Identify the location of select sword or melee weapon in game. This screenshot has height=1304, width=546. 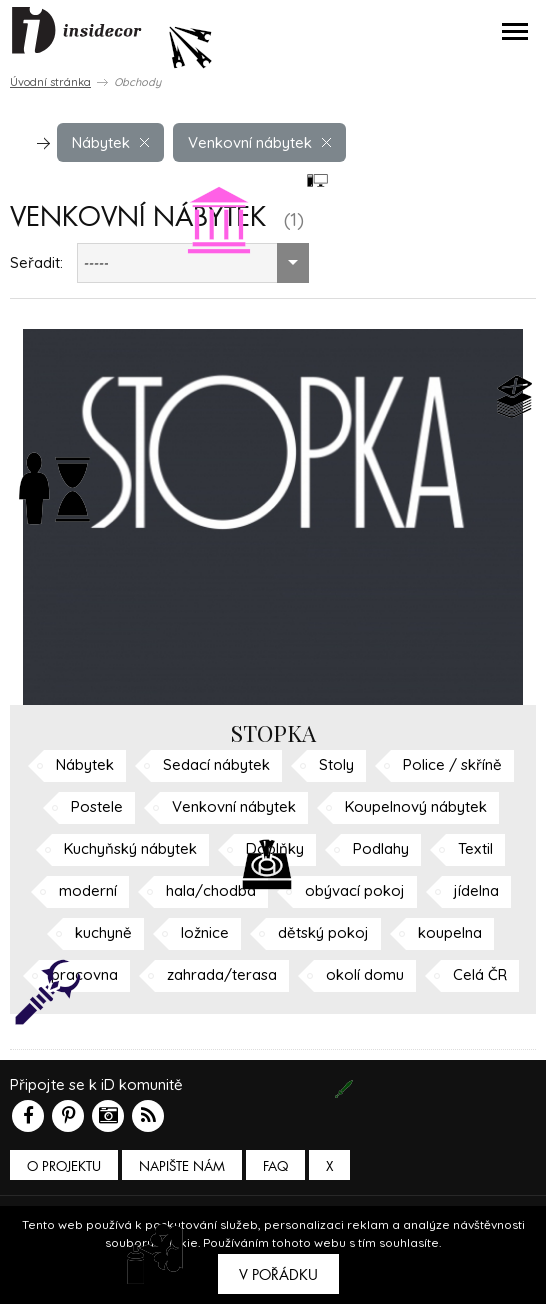
(344, 1089).